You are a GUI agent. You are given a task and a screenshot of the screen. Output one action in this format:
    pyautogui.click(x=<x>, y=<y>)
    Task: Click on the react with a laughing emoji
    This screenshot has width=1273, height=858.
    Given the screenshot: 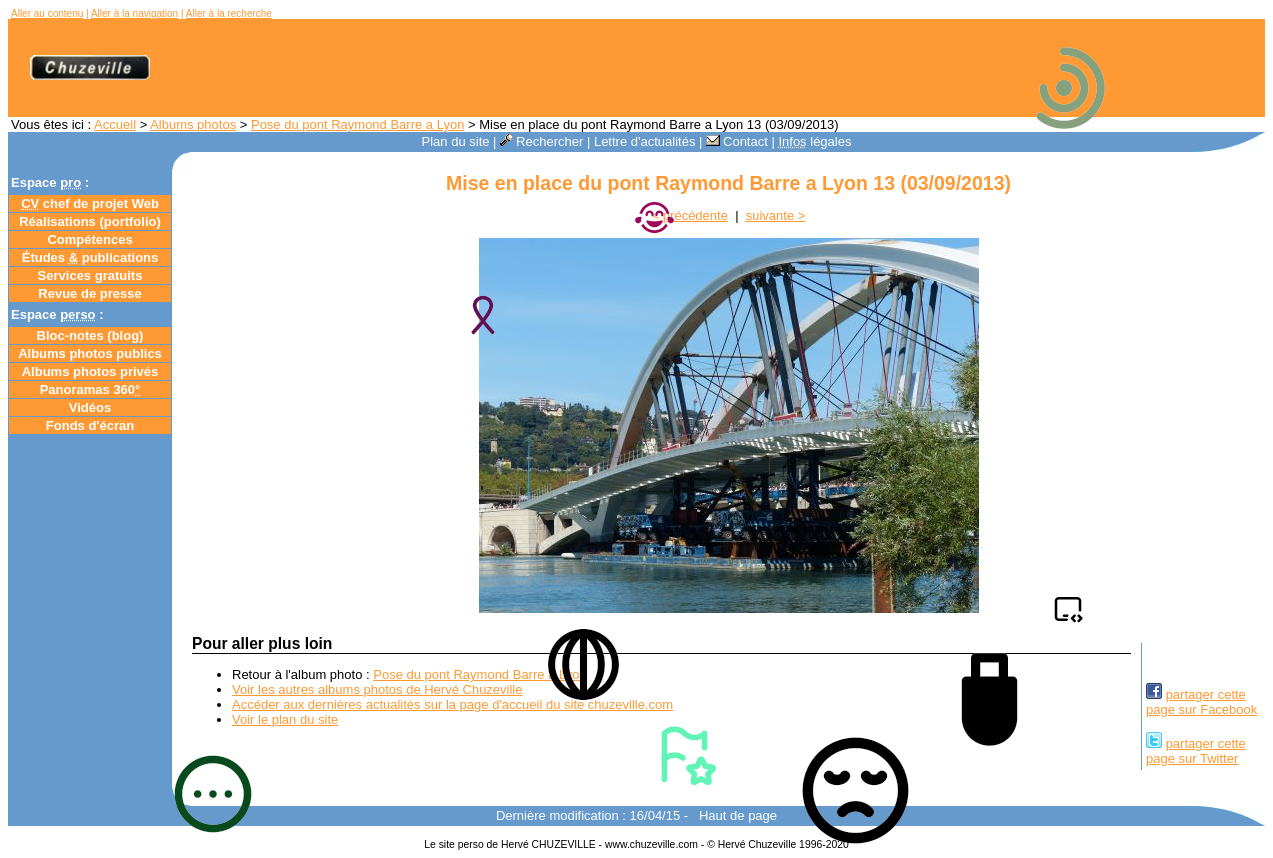 What is the action you would take?
    pyautogui.click(x=654, y=217)
    